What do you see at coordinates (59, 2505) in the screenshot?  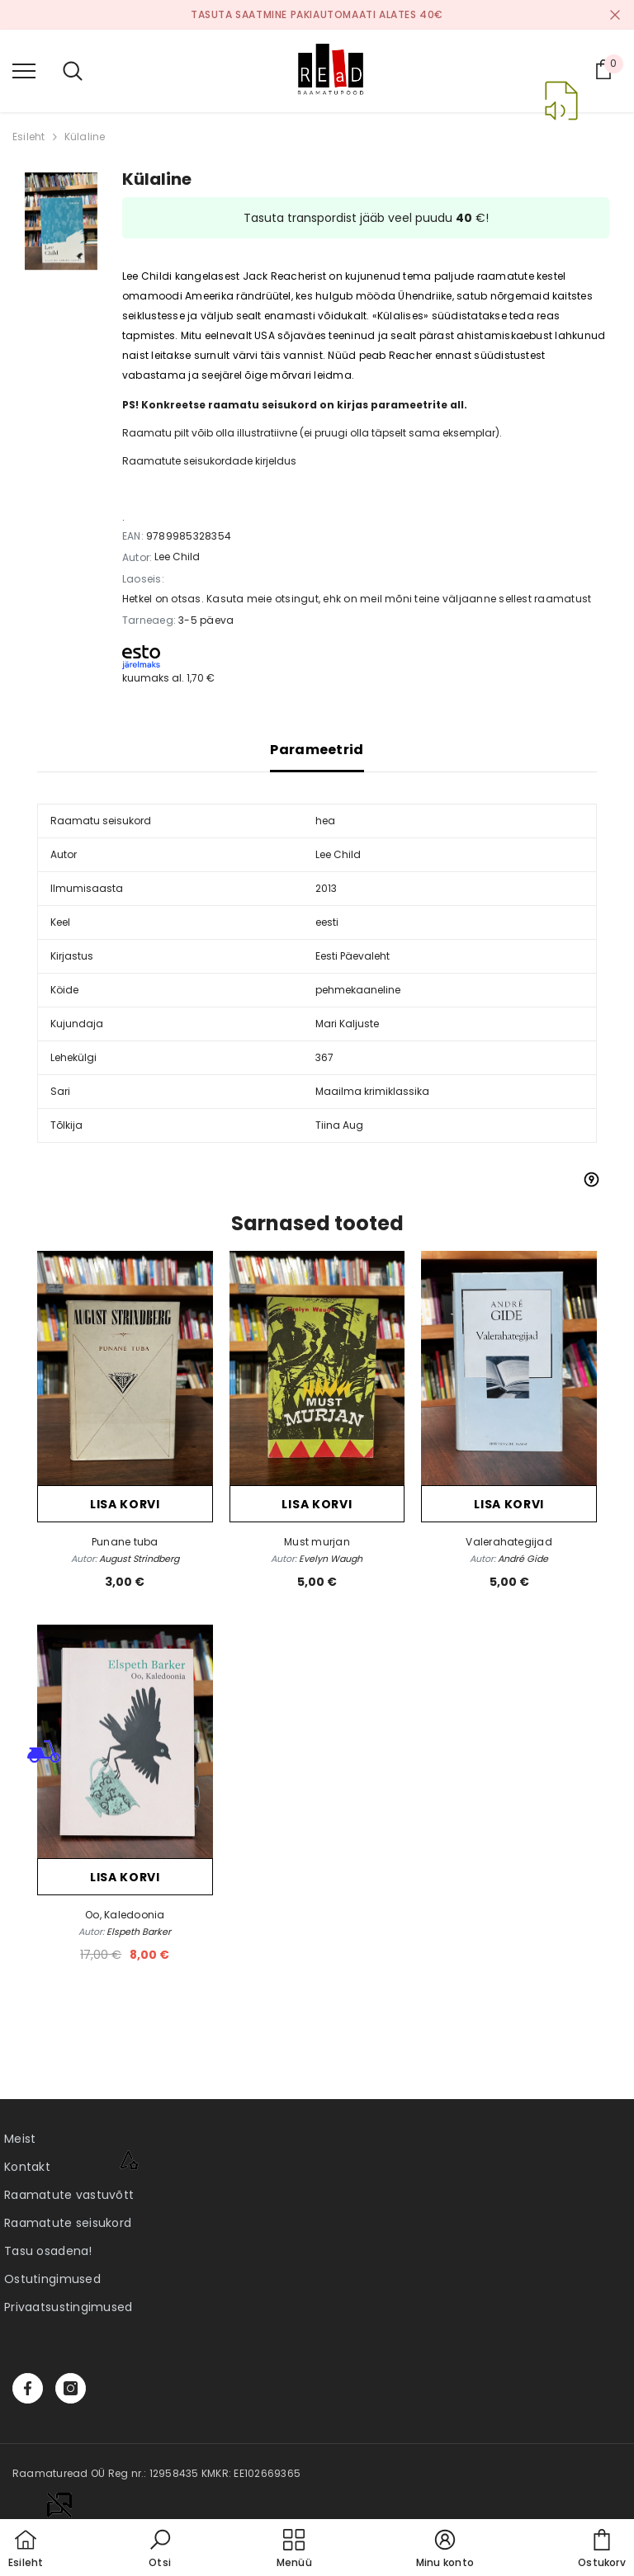 I see `mute or disable message notifications` at bounding box center [59, 2505].